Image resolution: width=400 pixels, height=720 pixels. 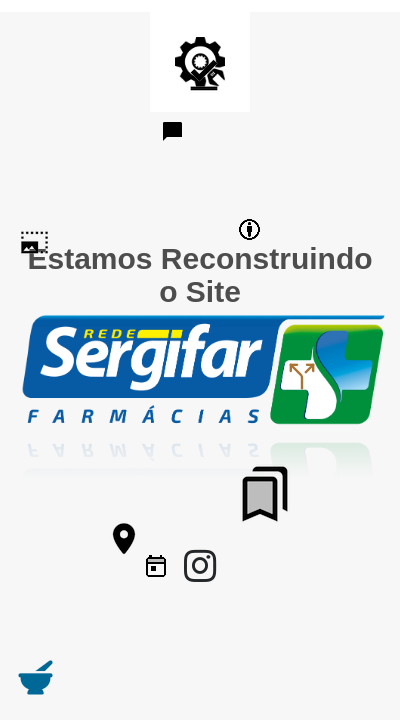 I want to click on open chat or messaging, so click(x=172, y=131).